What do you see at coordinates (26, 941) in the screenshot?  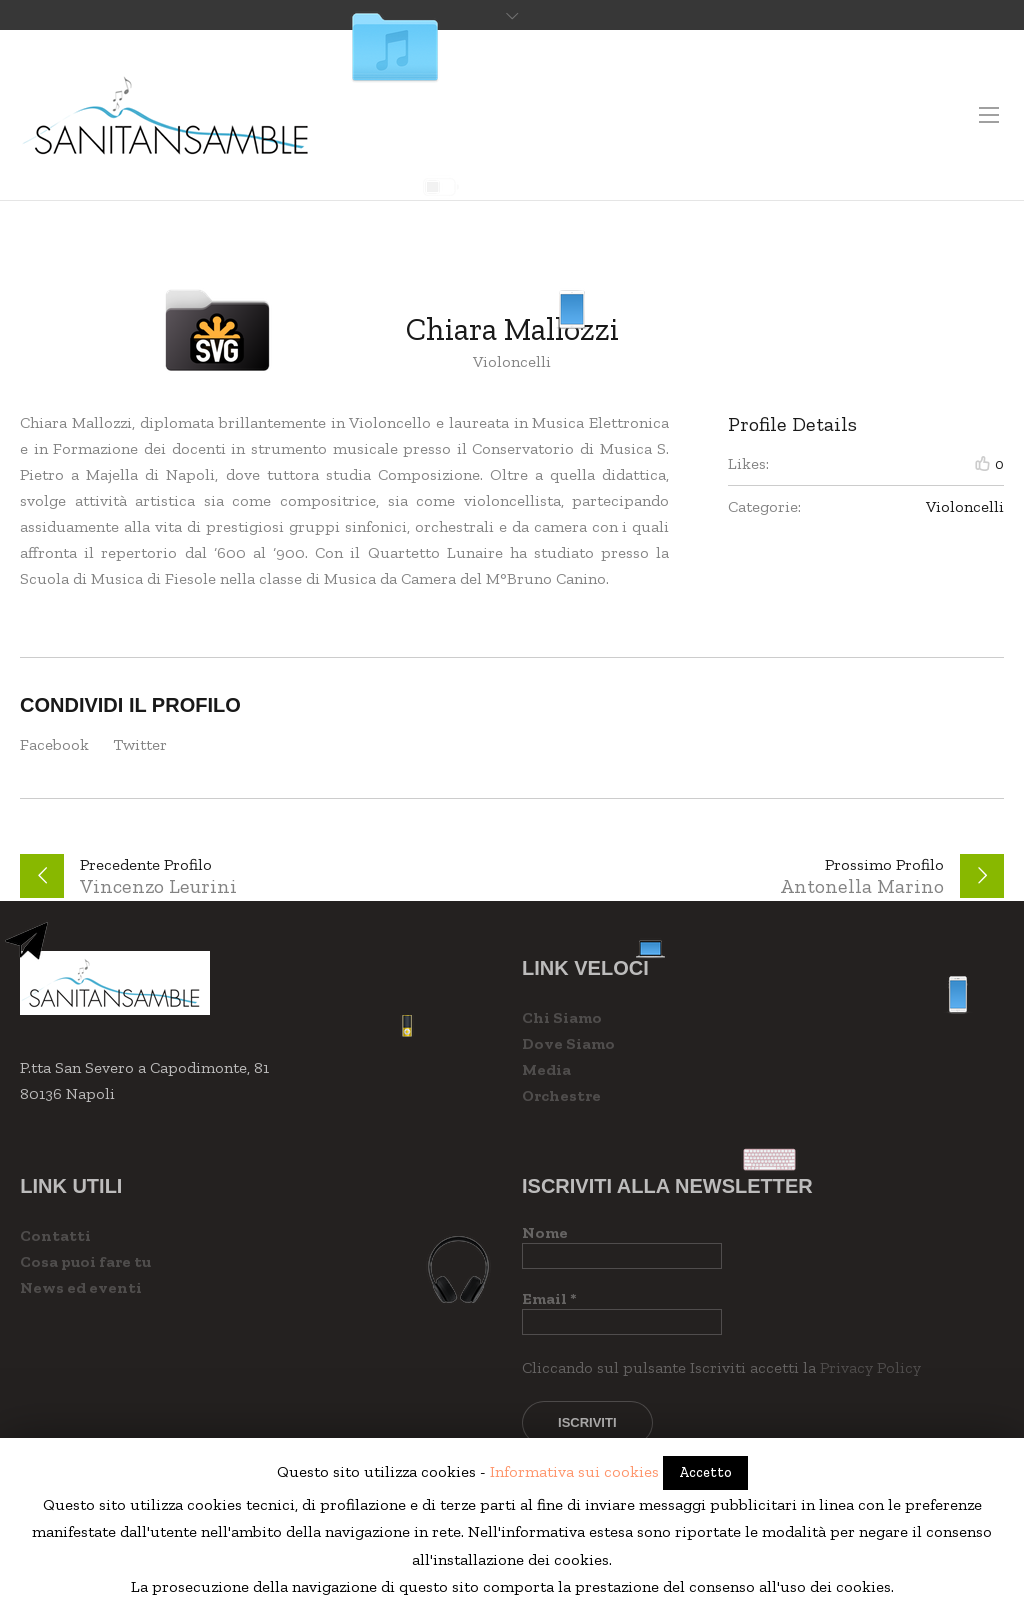 I see `view sent messages folder` at bounding box center [26, 941].